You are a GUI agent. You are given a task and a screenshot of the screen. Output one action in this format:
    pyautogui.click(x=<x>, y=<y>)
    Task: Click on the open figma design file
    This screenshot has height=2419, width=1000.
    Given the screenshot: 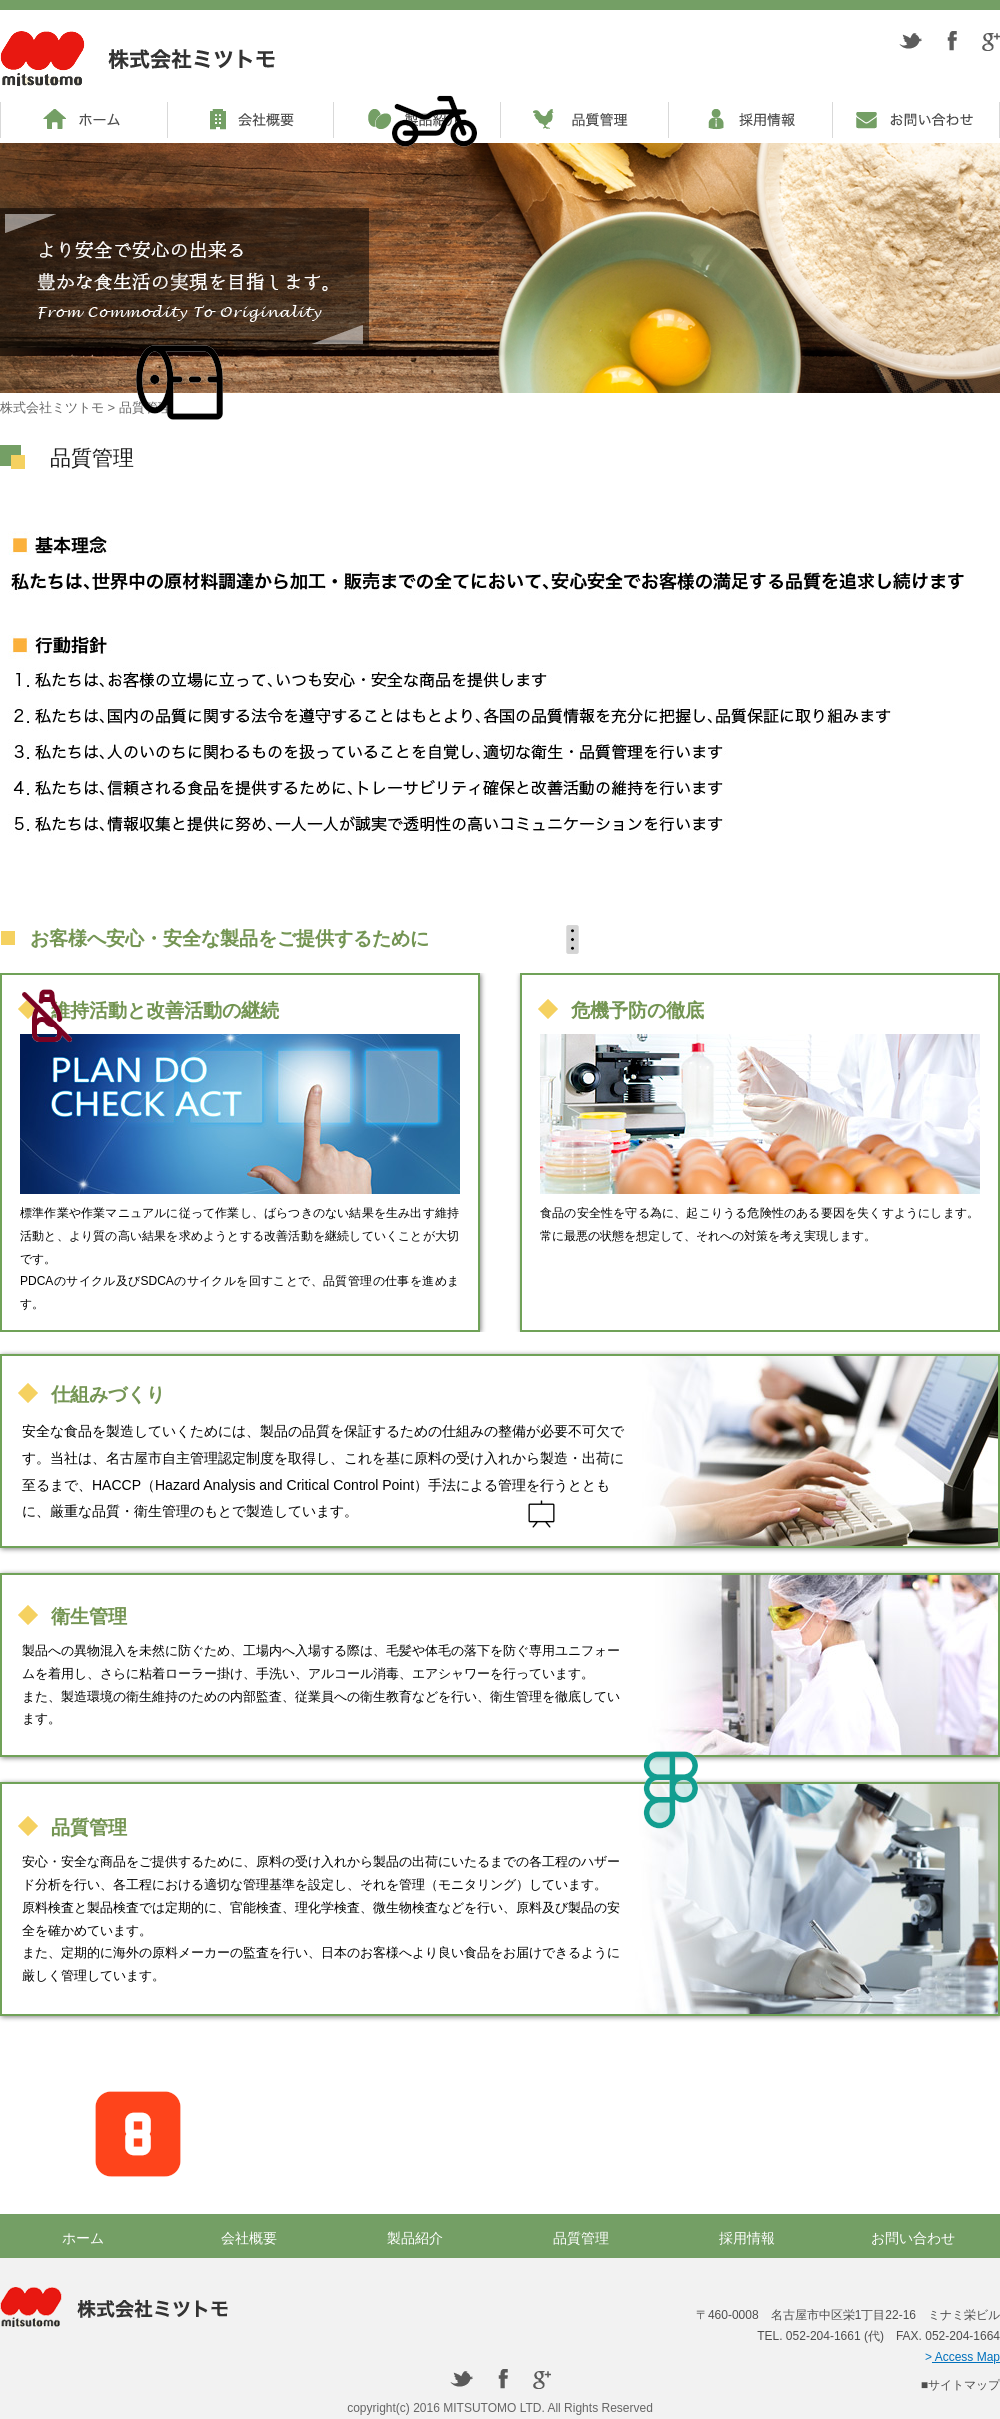 What is the action you would take?
    pyautogui.click(x=669, y=1788)
    